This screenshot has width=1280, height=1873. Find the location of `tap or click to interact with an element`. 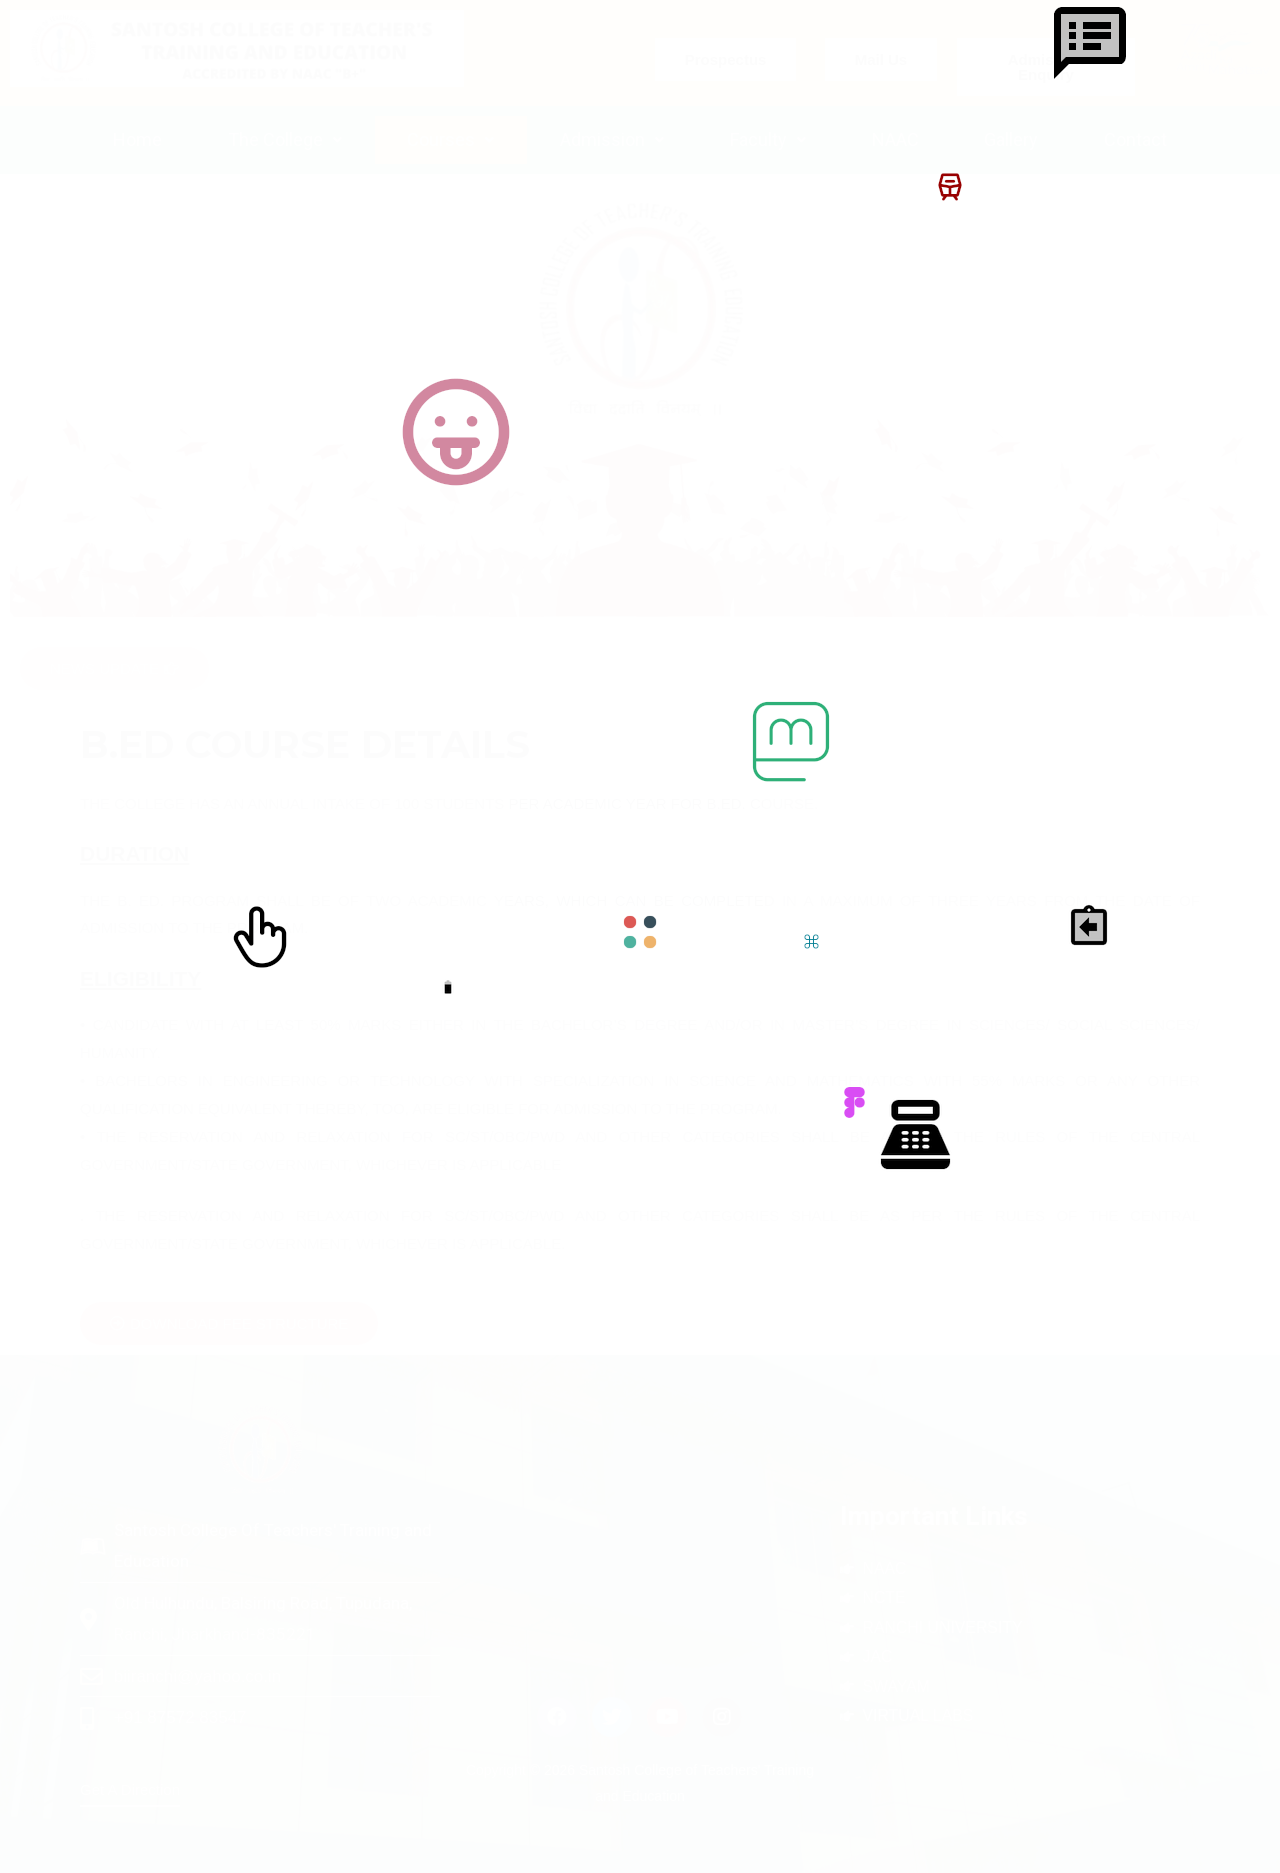

tap or click to interact with an element is located at coordinates (260, 937).